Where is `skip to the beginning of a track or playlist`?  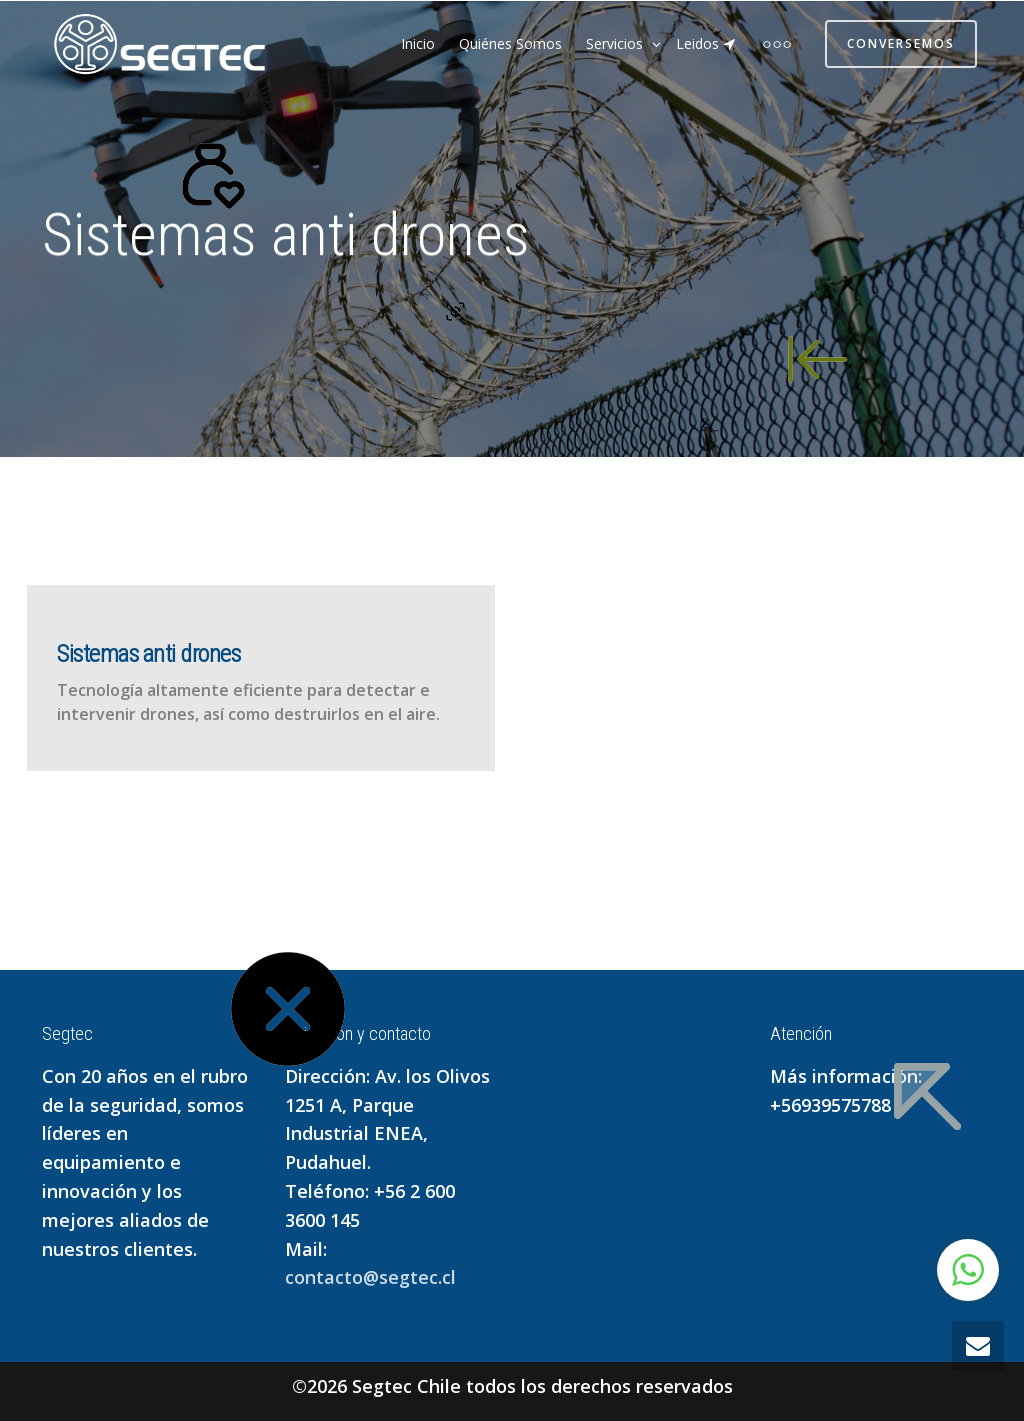
skip to the beginning of a track or playlist is located at coordinates (816, 359).